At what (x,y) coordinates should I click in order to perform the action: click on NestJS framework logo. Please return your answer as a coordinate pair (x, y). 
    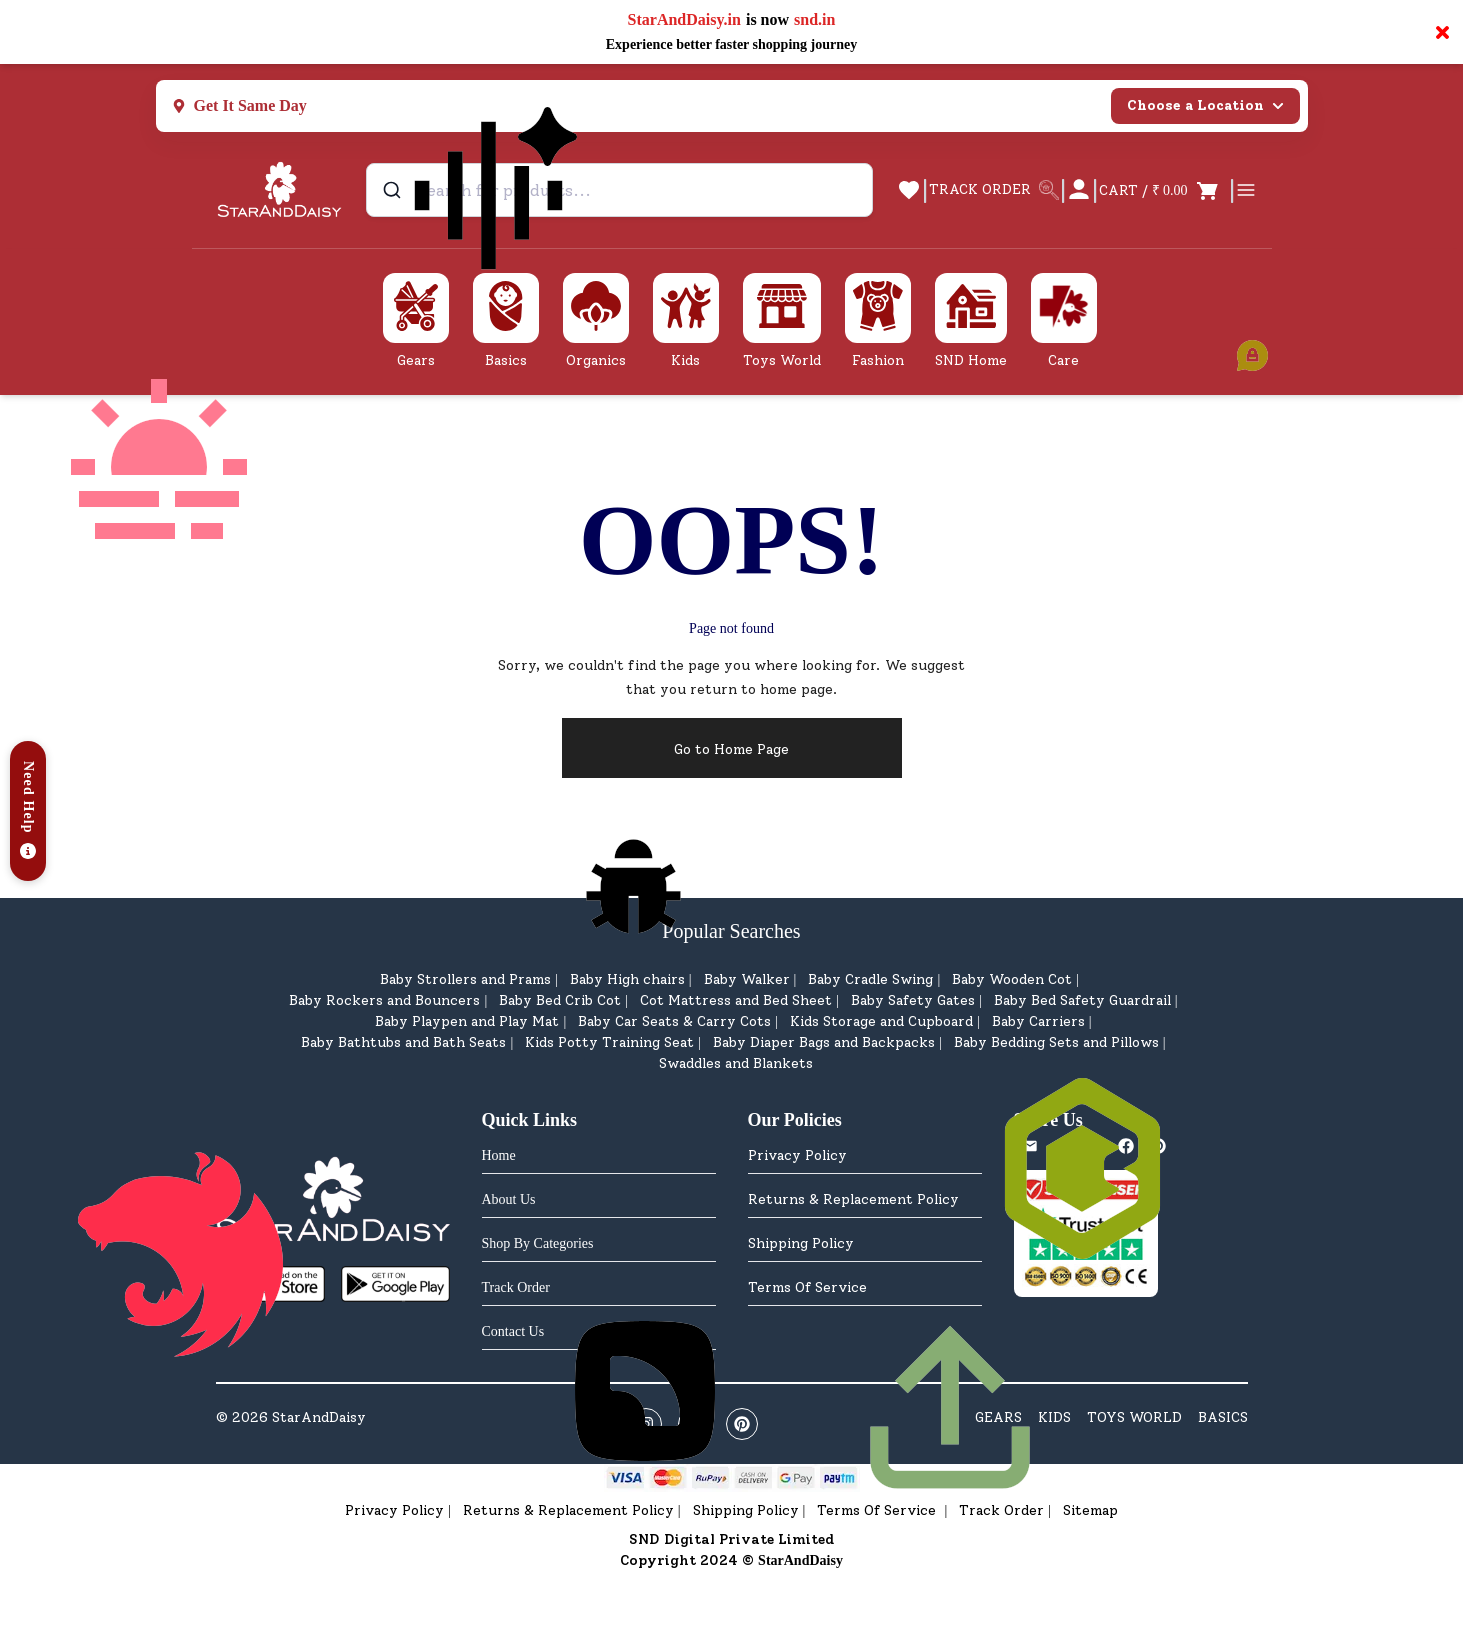
    Looking at the image, I should click on (180, 1254).